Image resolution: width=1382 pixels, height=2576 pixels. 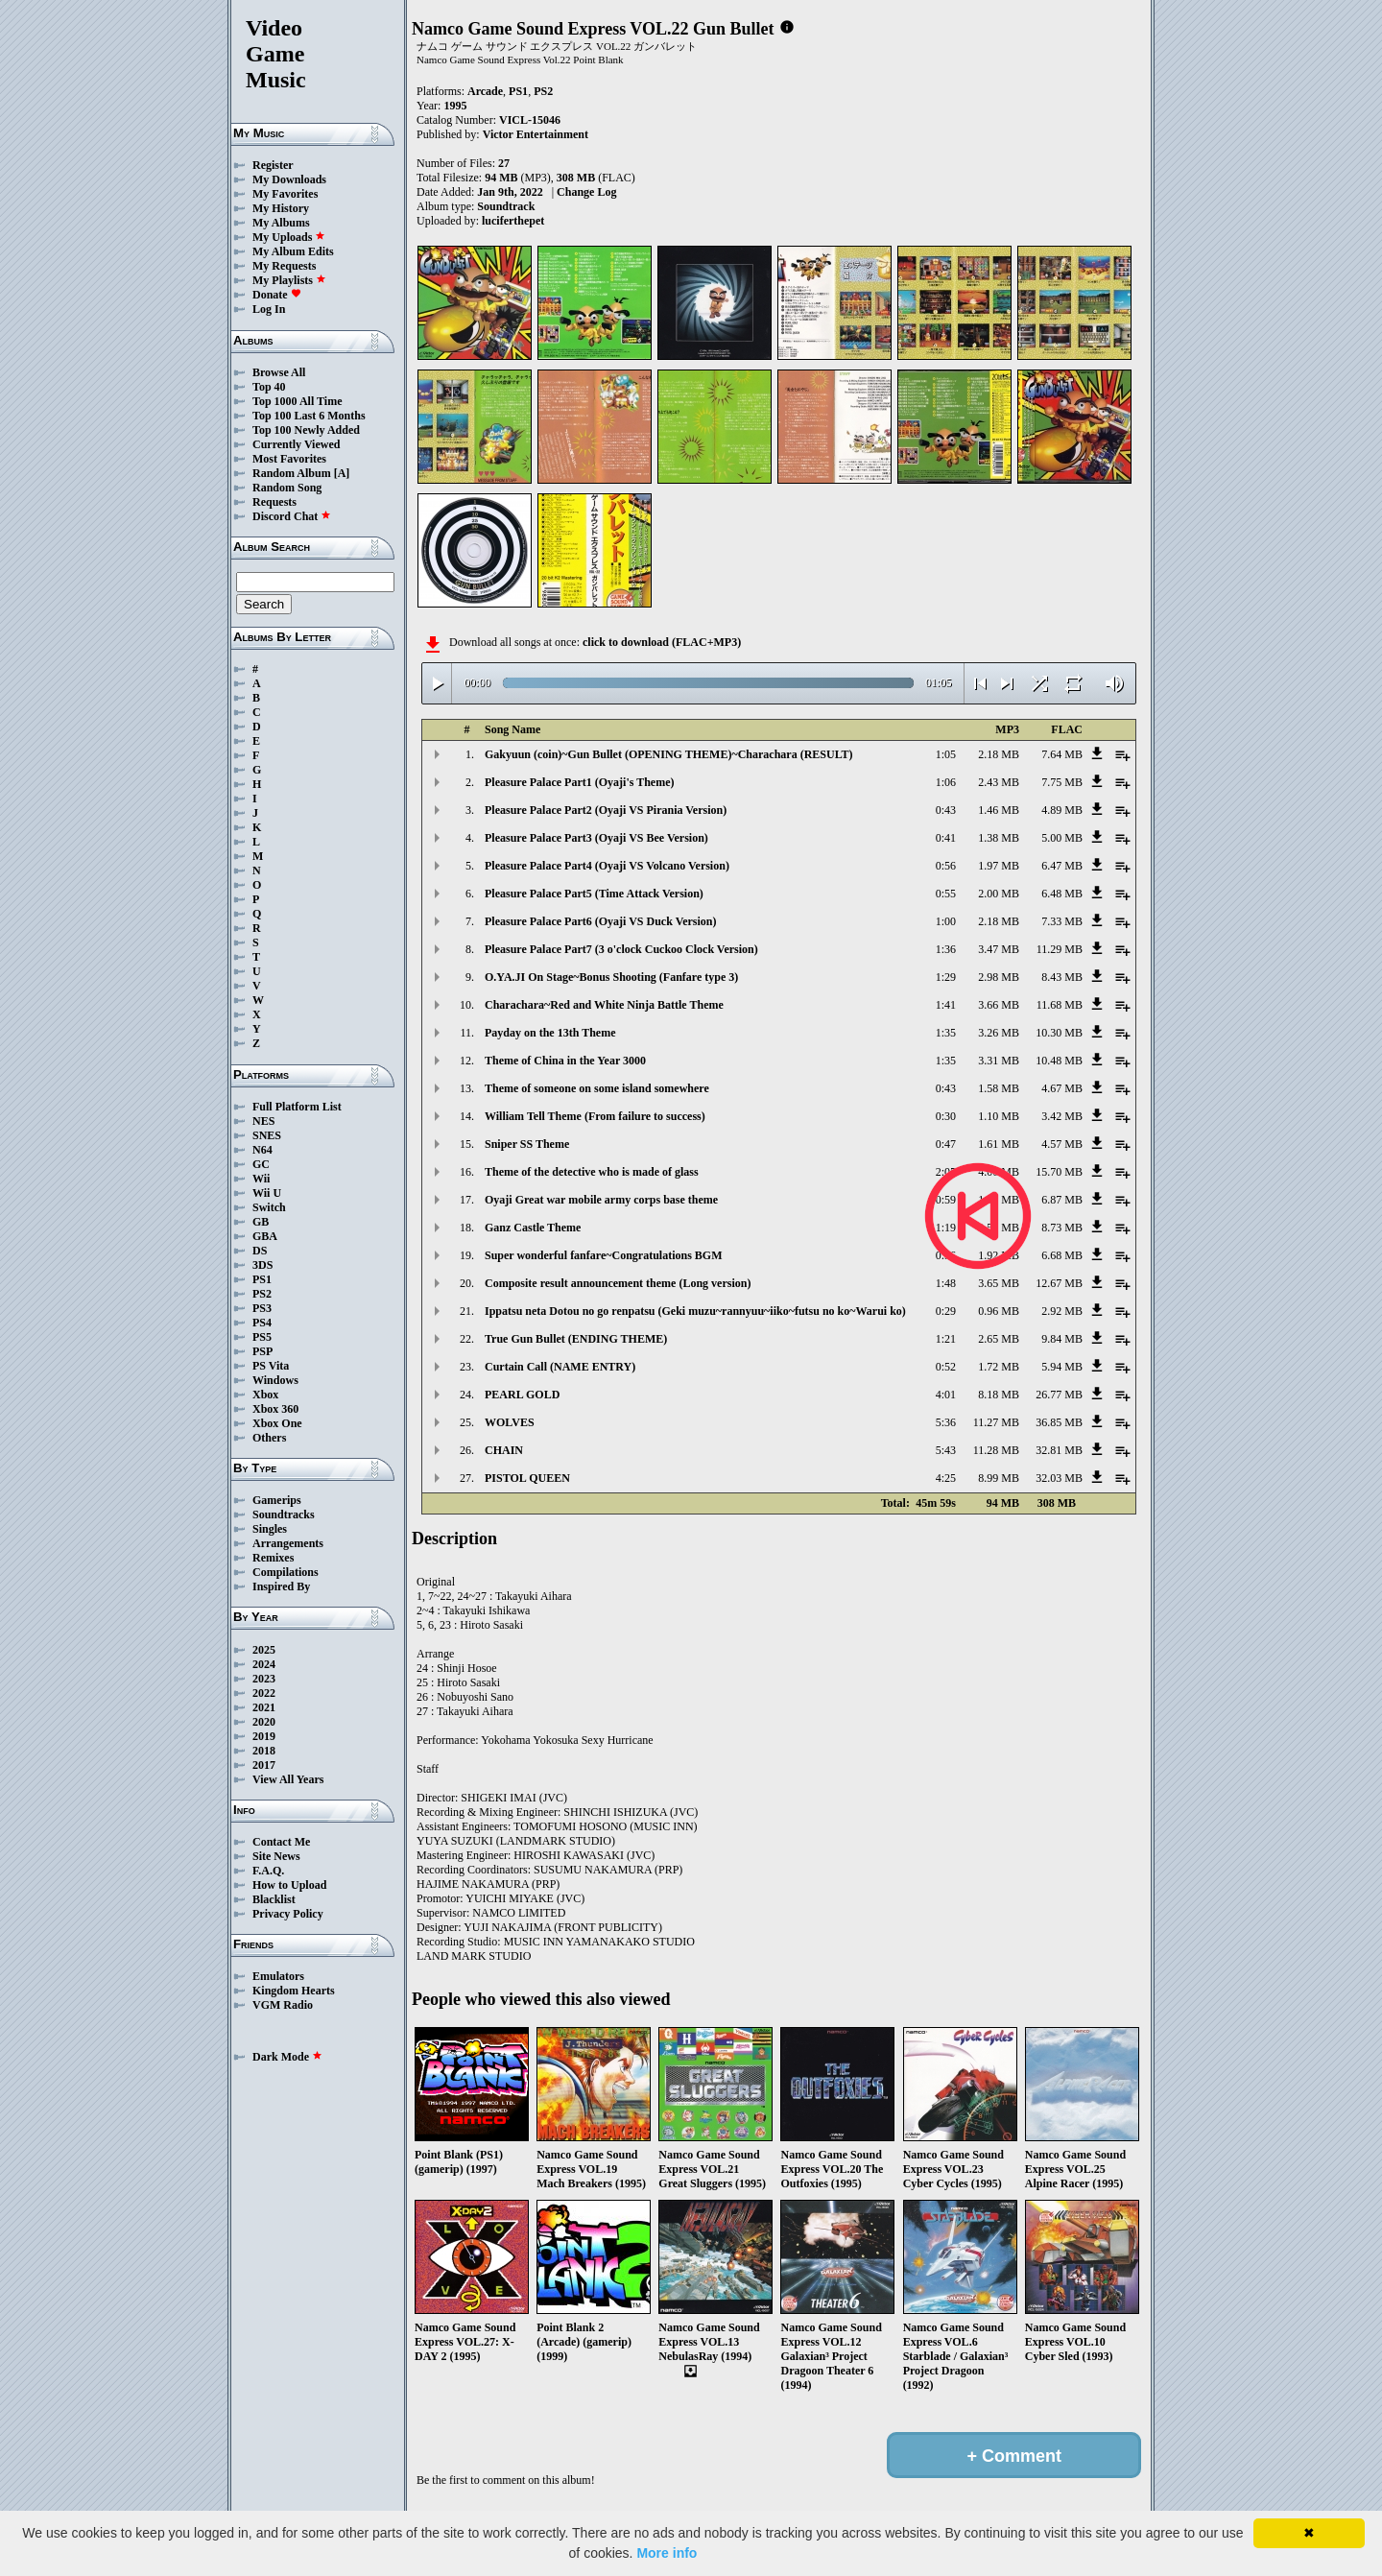 What do you see at coordinates (690, 2371) in the screenshot?
I see `move message to inbox` at bounding box center [690, 2371].